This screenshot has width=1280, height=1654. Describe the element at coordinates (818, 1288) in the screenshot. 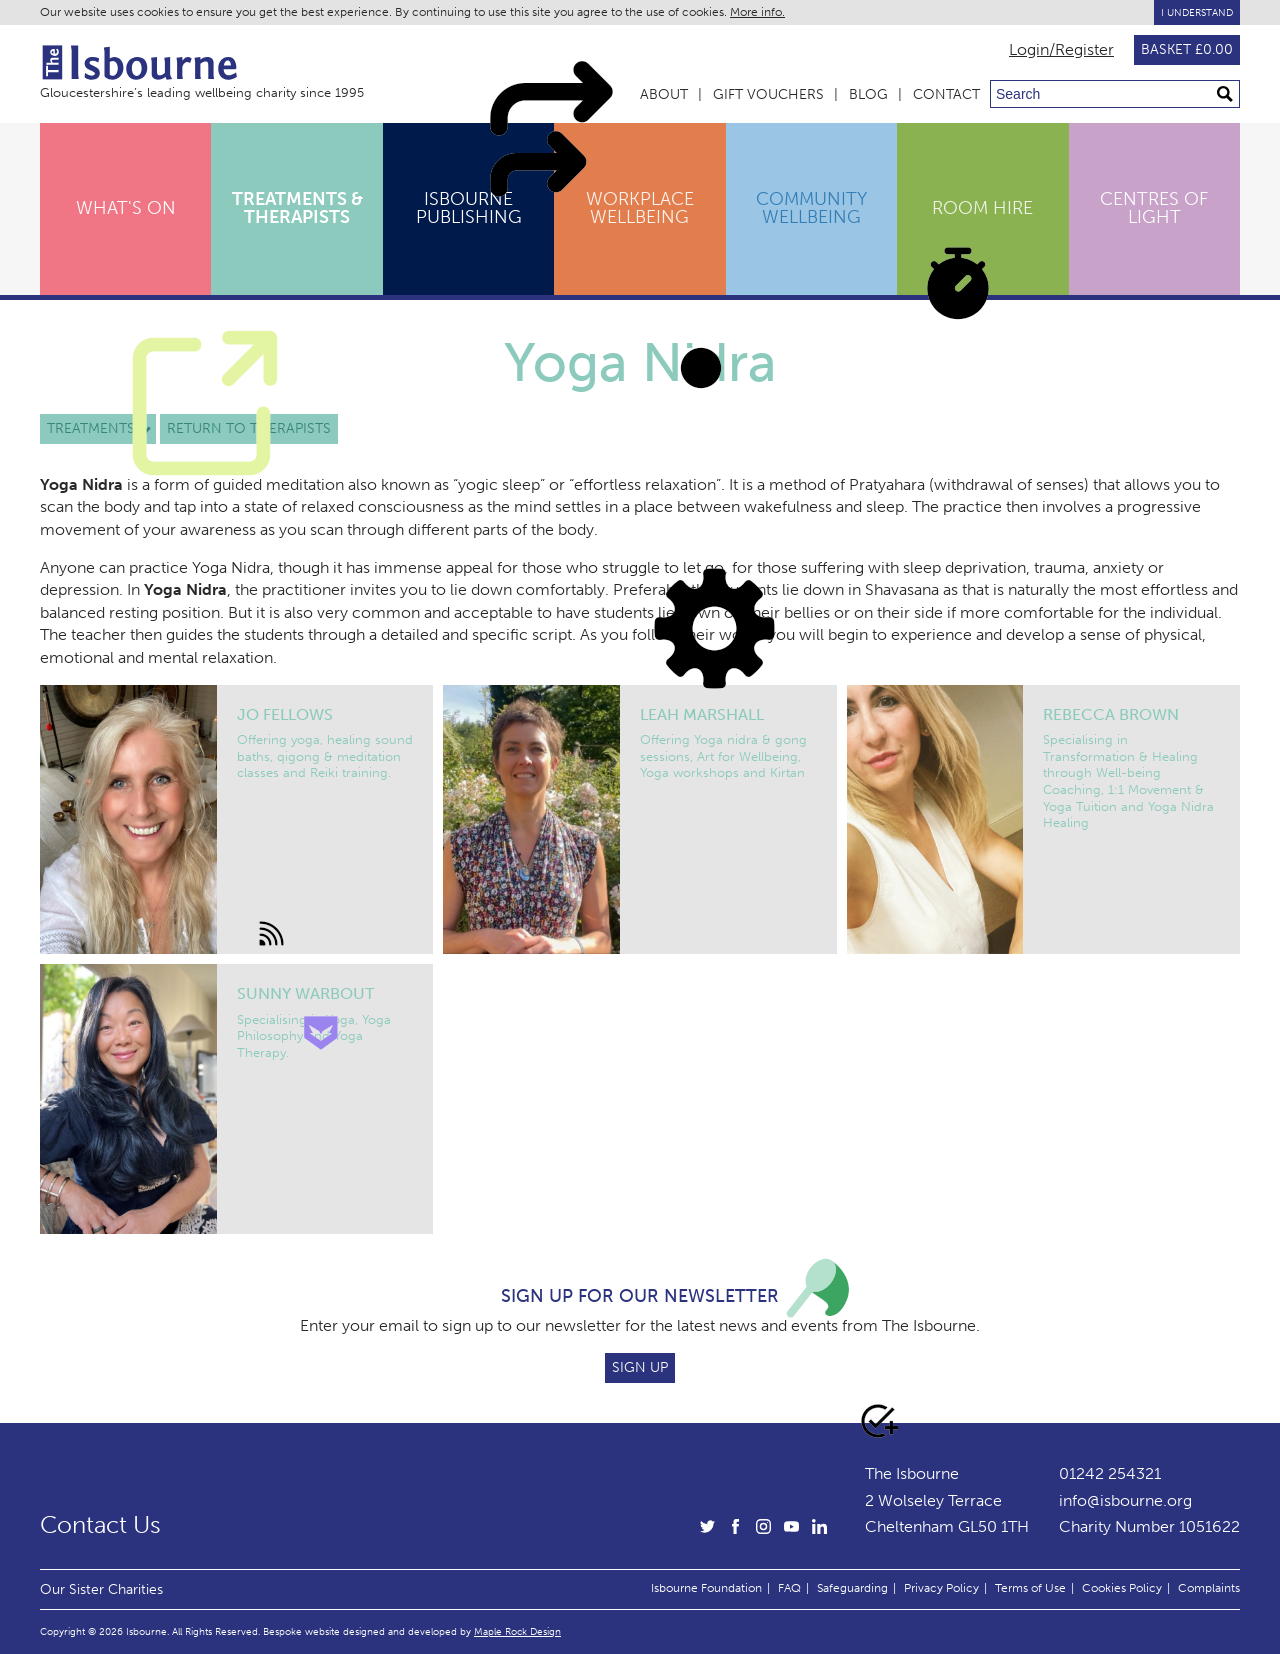

I see `discord bug hunter badge indicating a user who finds and reports bugs` at that location.